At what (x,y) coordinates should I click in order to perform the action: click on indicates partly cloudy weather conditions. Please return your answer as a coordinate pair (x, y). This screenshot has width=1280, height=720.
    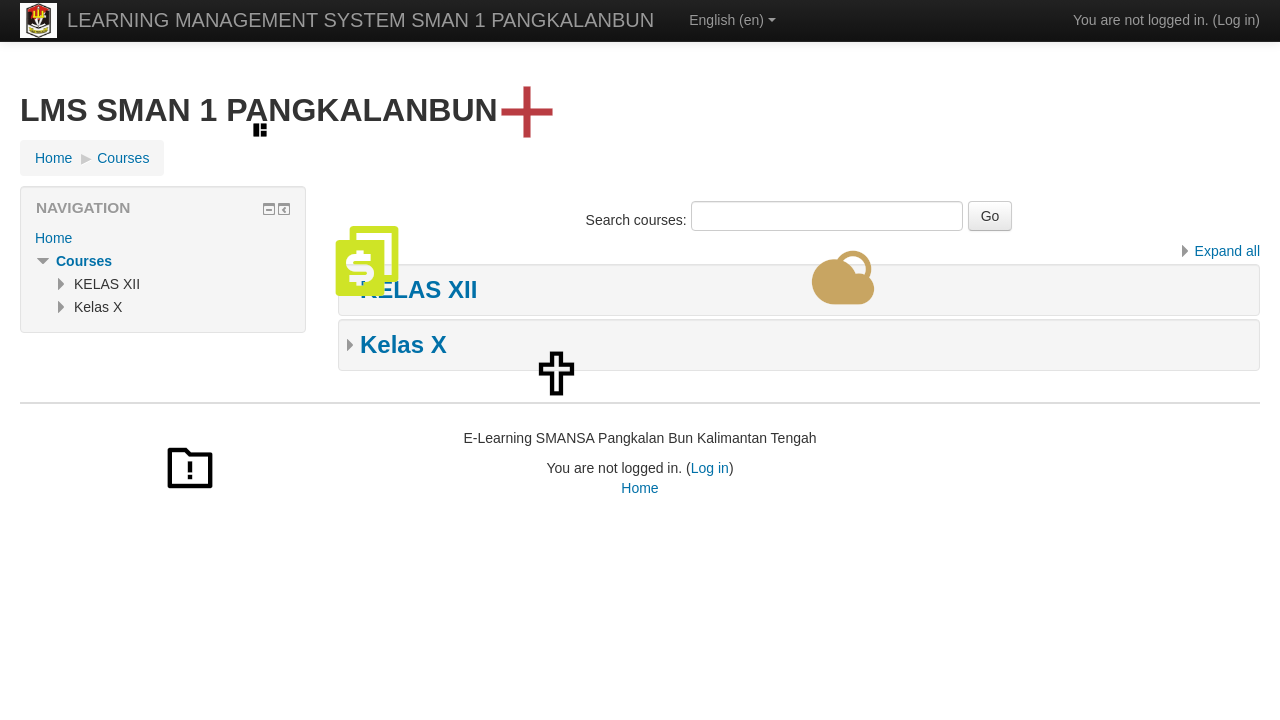
    Looking at the image, I should click on (843, 279).